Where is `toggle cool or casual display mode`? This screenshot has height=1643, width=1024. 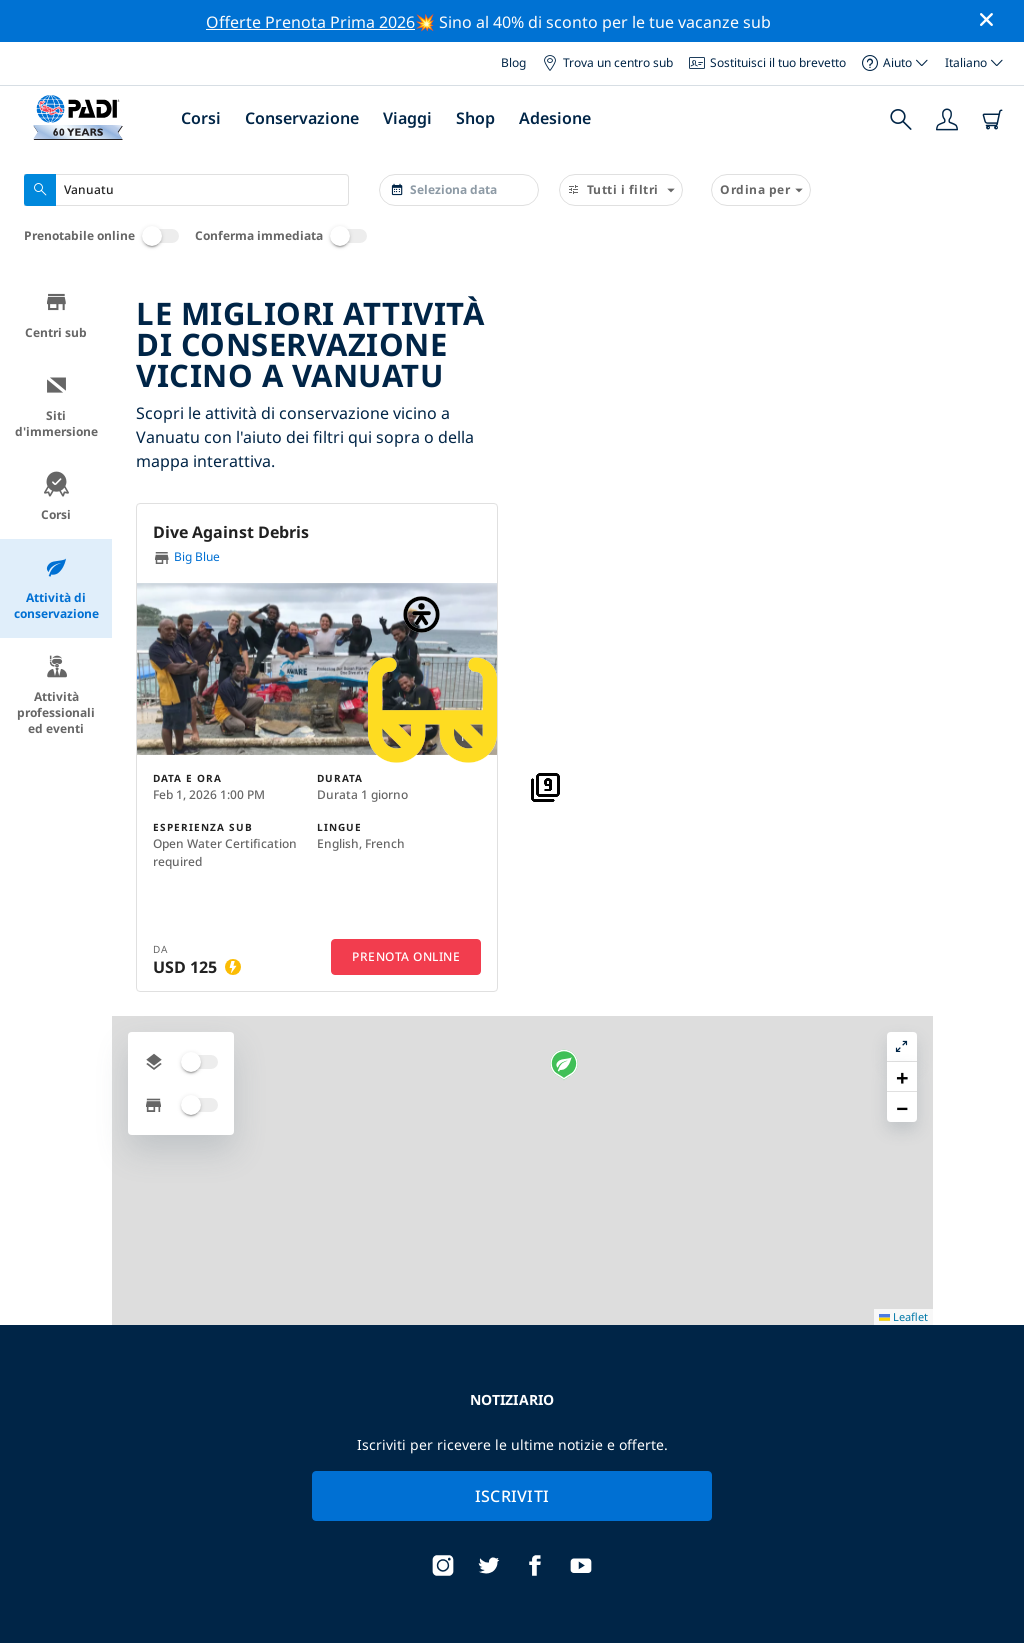 toggle cool or casual display mode is located at coordinates (432, 712).